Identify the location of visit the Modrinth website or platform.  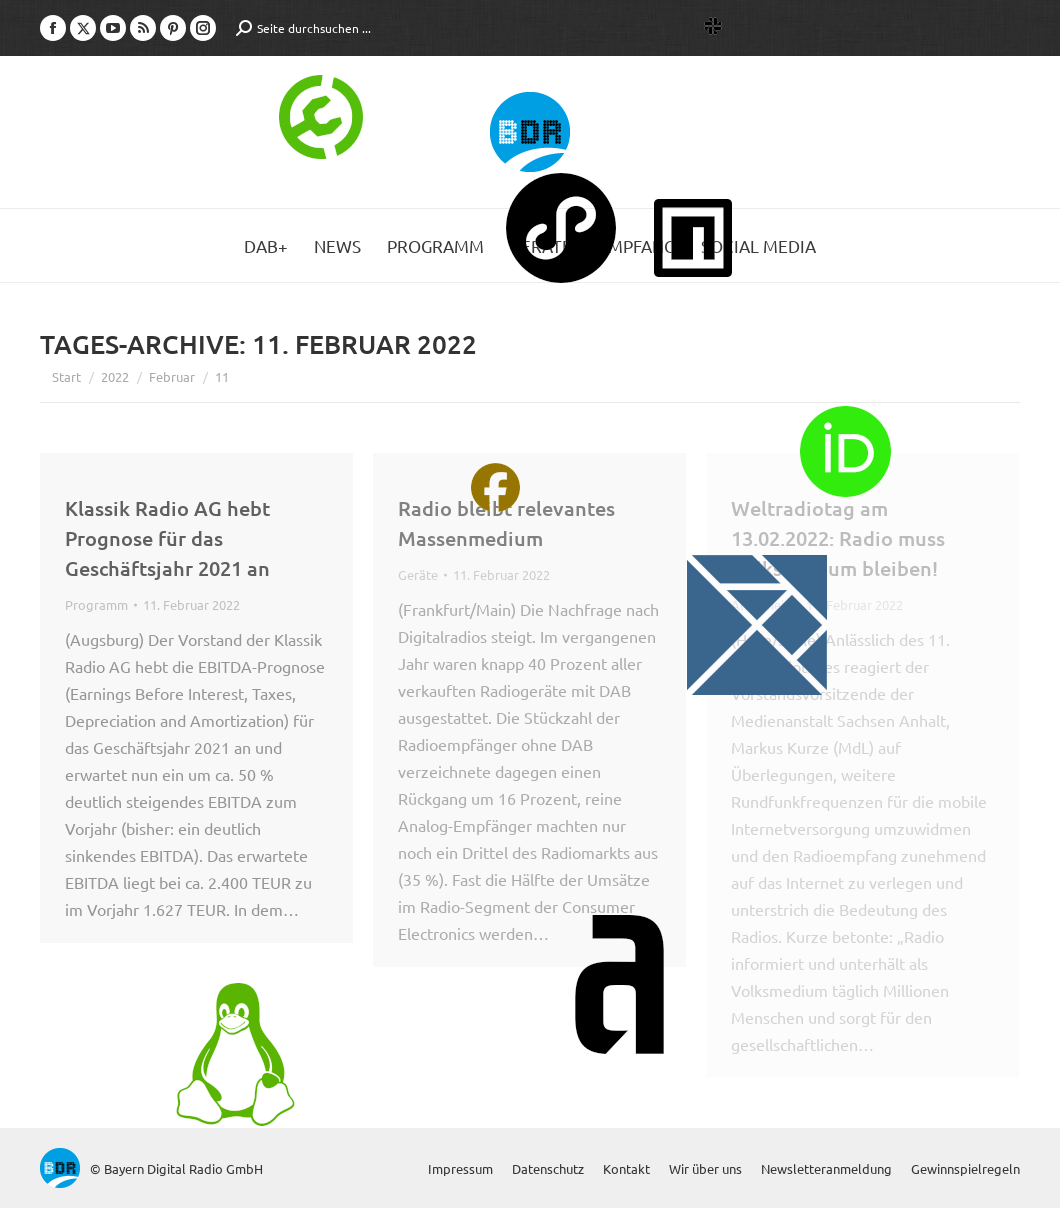
(321, 117).